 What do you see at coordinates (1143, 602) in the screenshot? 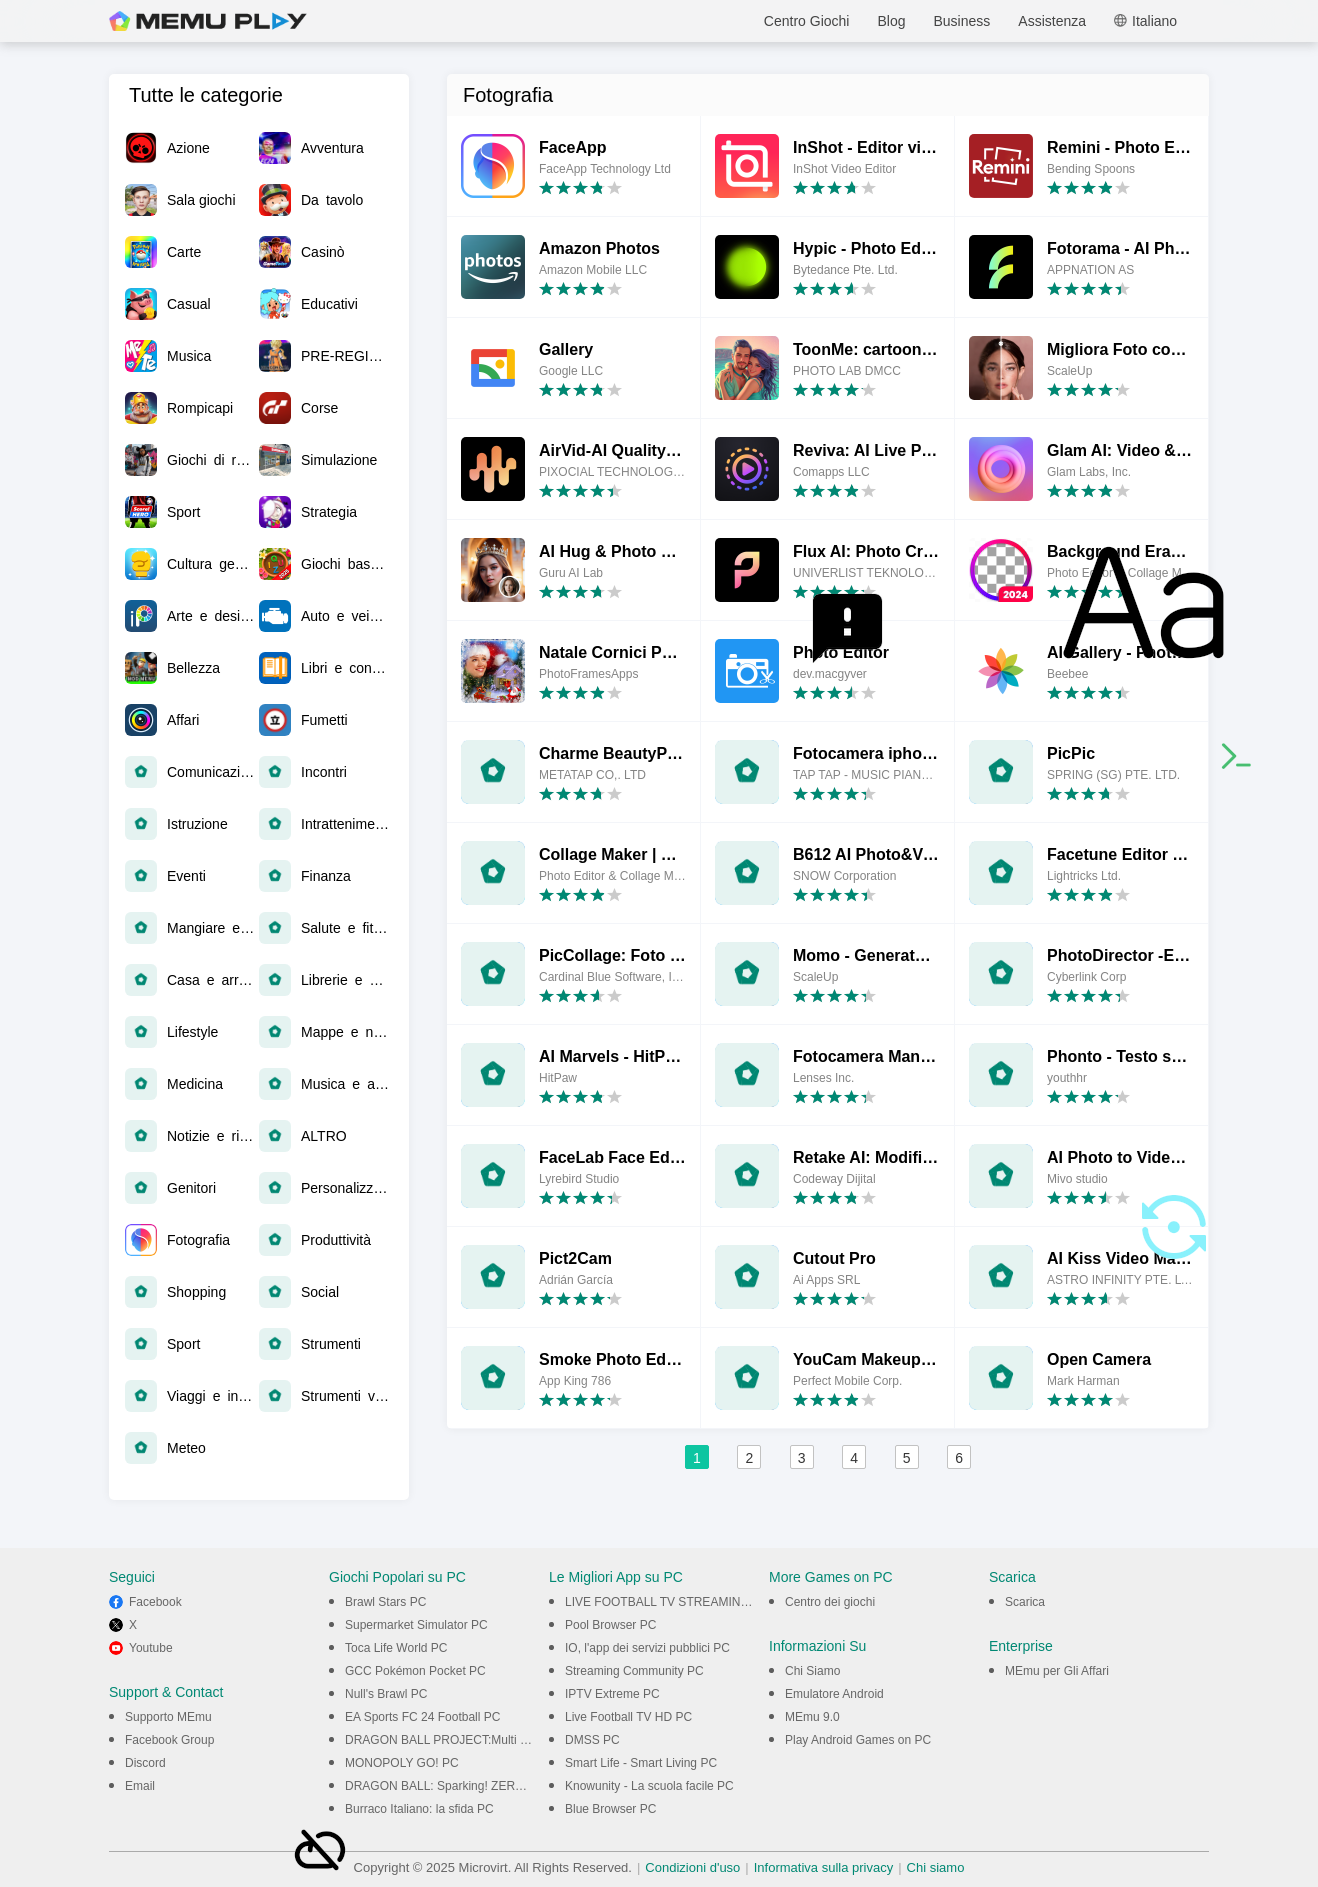
I see `adjust text formatting and font settings` at bounding box center [1143, 602].